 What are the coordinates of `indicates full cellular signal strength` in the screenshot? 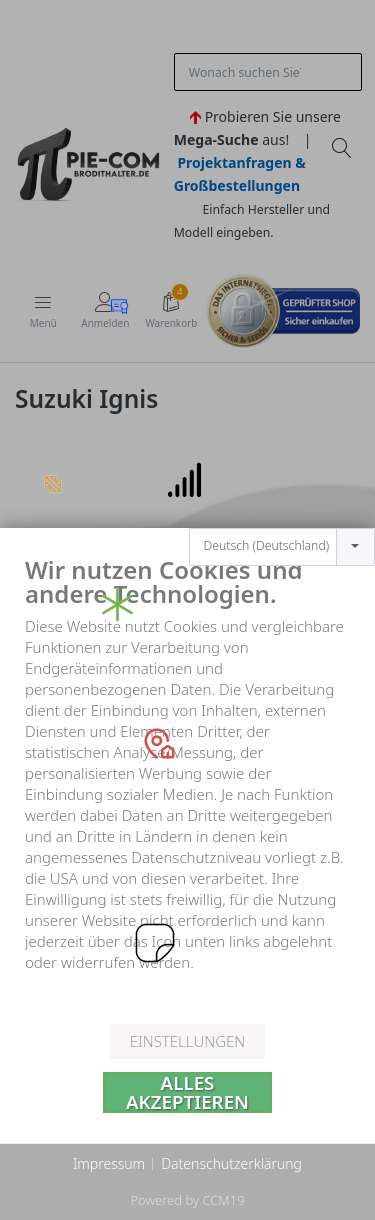 It's located at (186, 482).